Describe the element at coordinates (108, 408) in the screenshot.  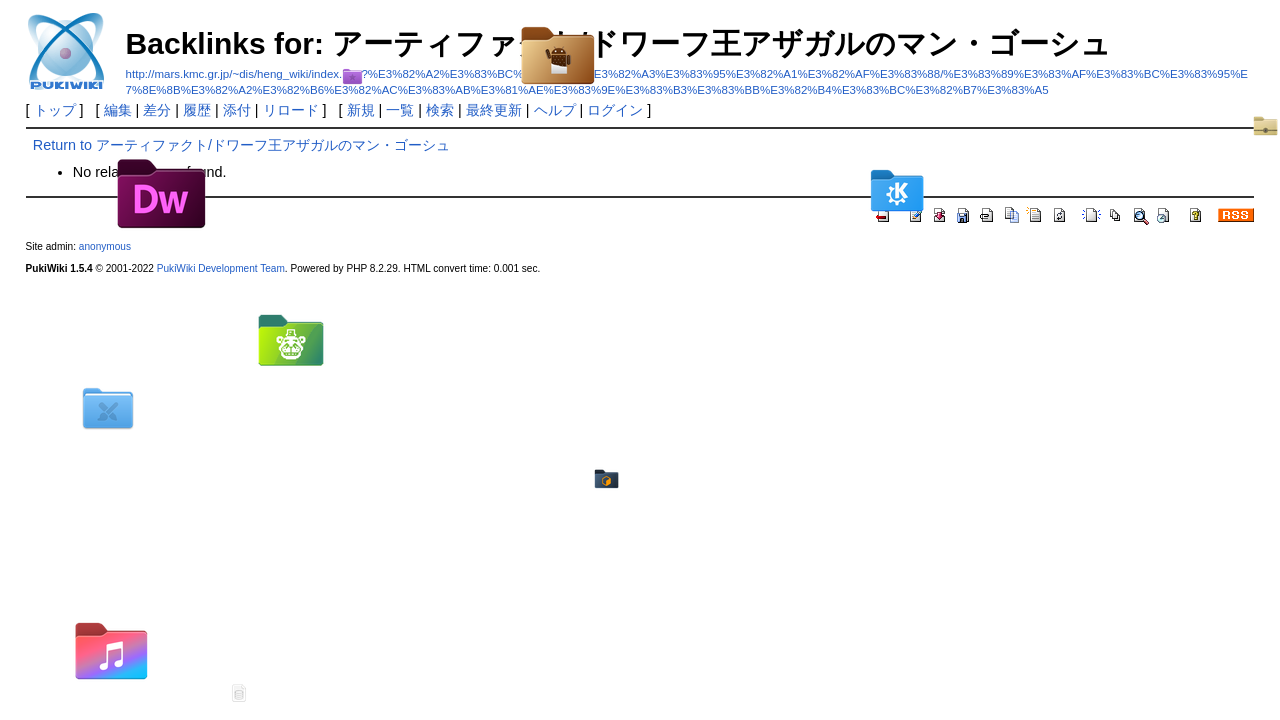
I see `open graphics or design files folder` at that location.